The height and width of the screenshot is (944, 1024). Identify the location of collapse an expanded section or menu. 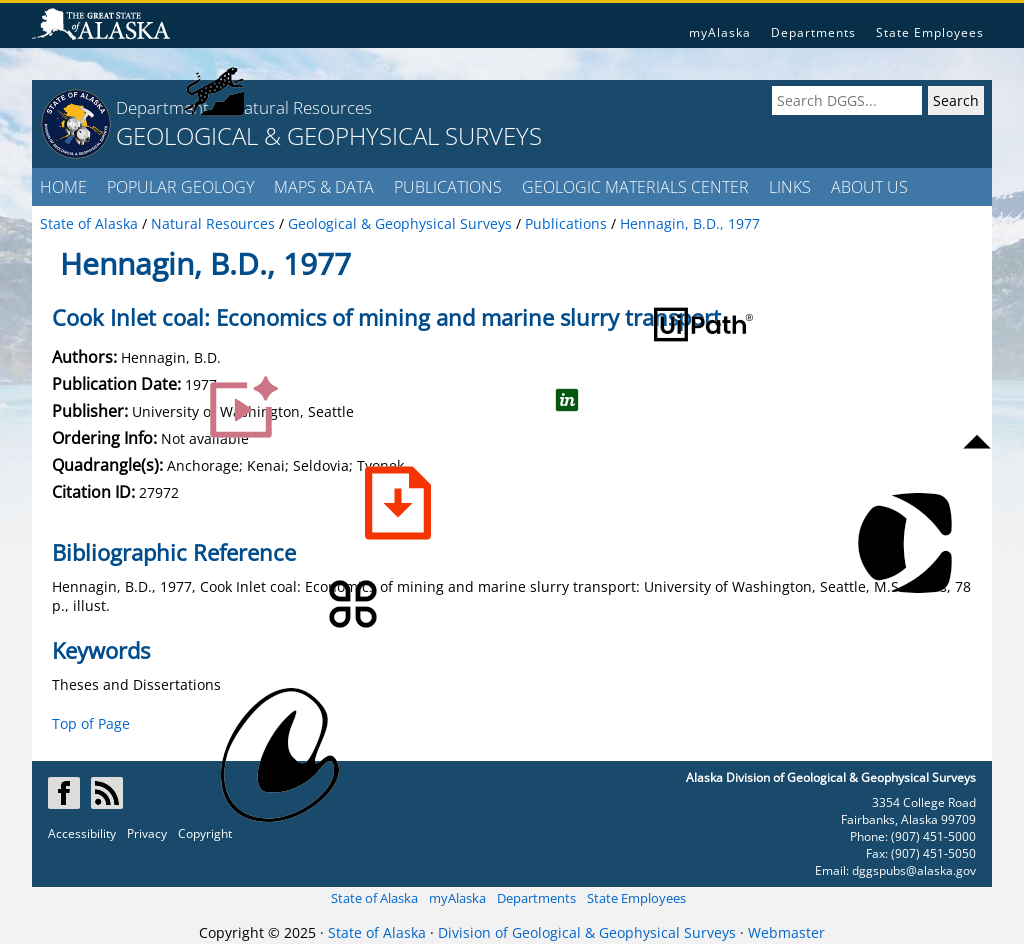
(977, 444).